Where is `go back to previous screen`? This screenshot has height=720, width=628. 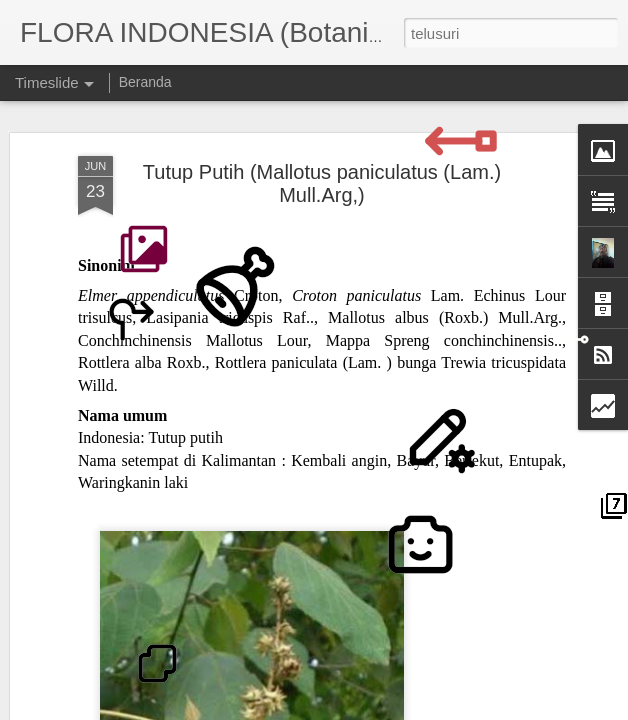
go back to previous screen is located at coordinates (461, 141).